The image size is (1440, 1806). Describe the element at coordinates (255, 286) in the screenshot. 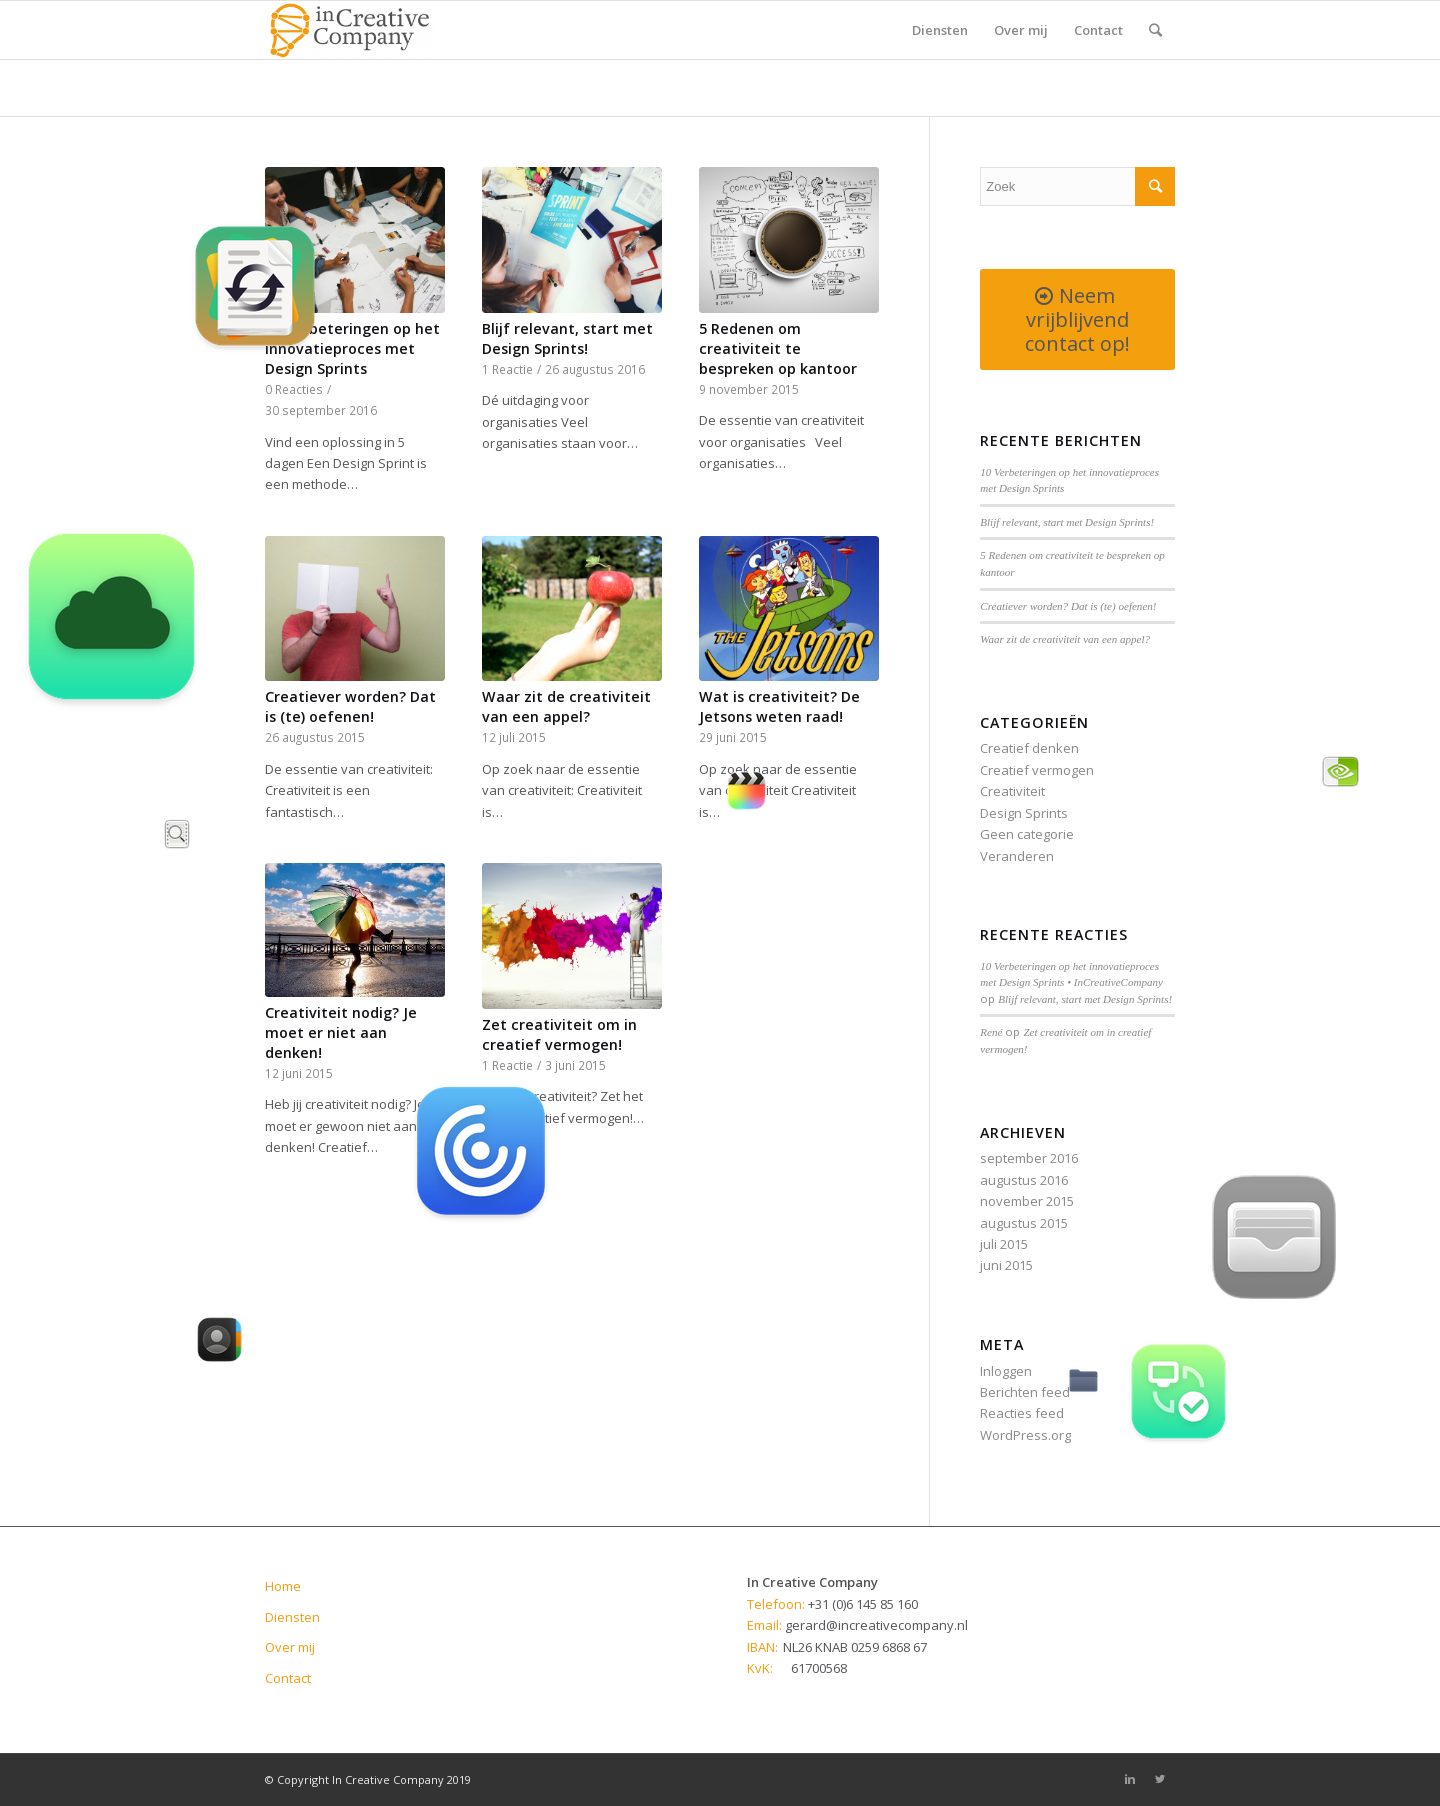

I see `open Morphosis file conversion app` at that location.